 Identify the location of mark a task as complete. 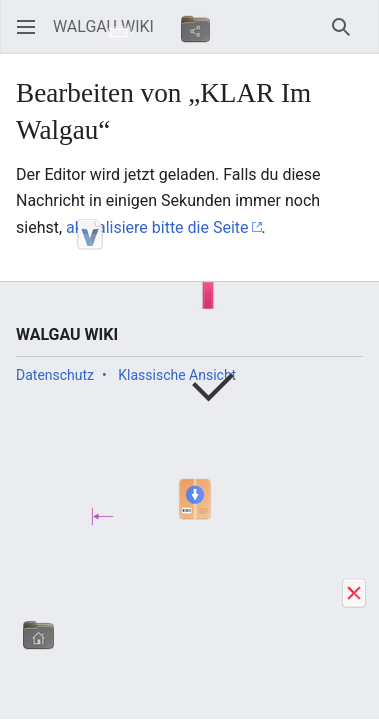
(213, 388).